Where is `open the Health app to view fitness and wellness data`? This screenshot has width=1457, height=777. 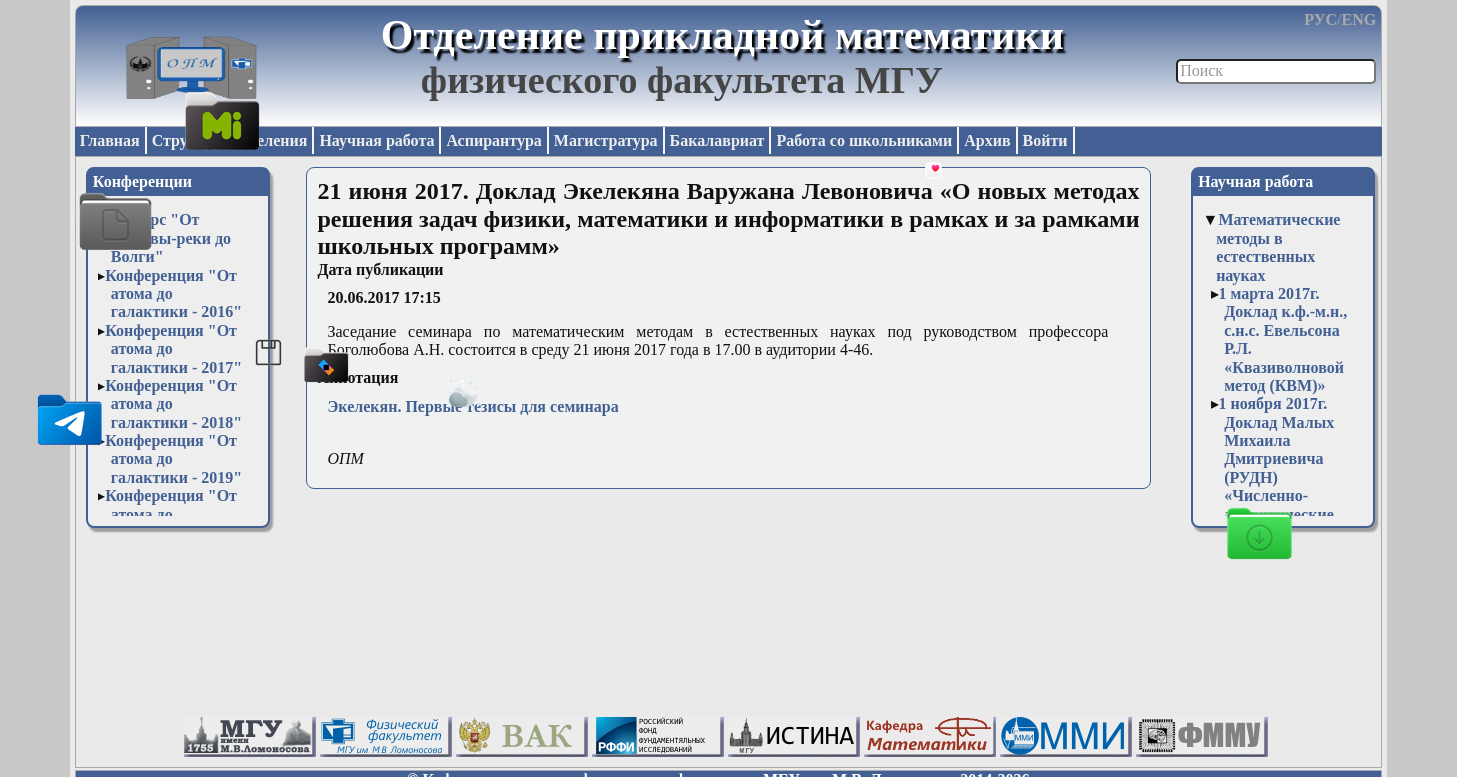 open the Health app to view fitness and wellness data is located at coordinates (933, 170).